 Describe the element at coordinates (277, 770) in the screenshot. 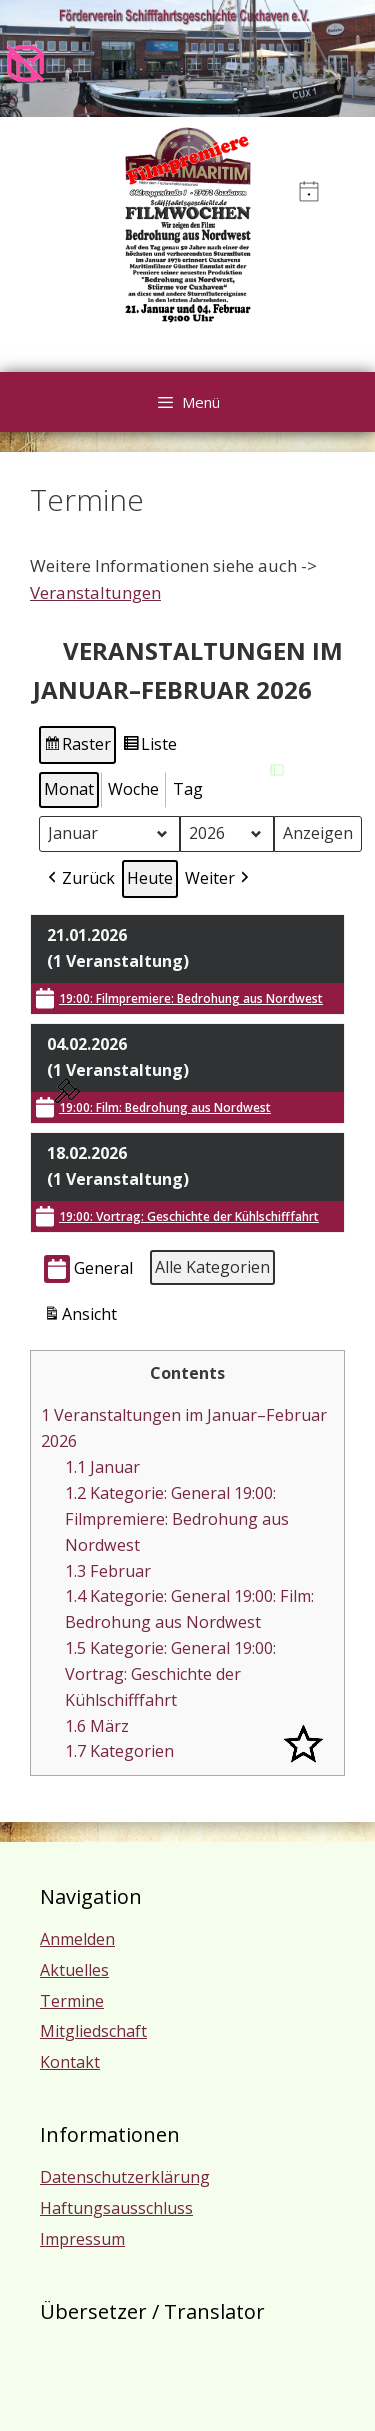

I see `toggle the sidebar panel` at that location.